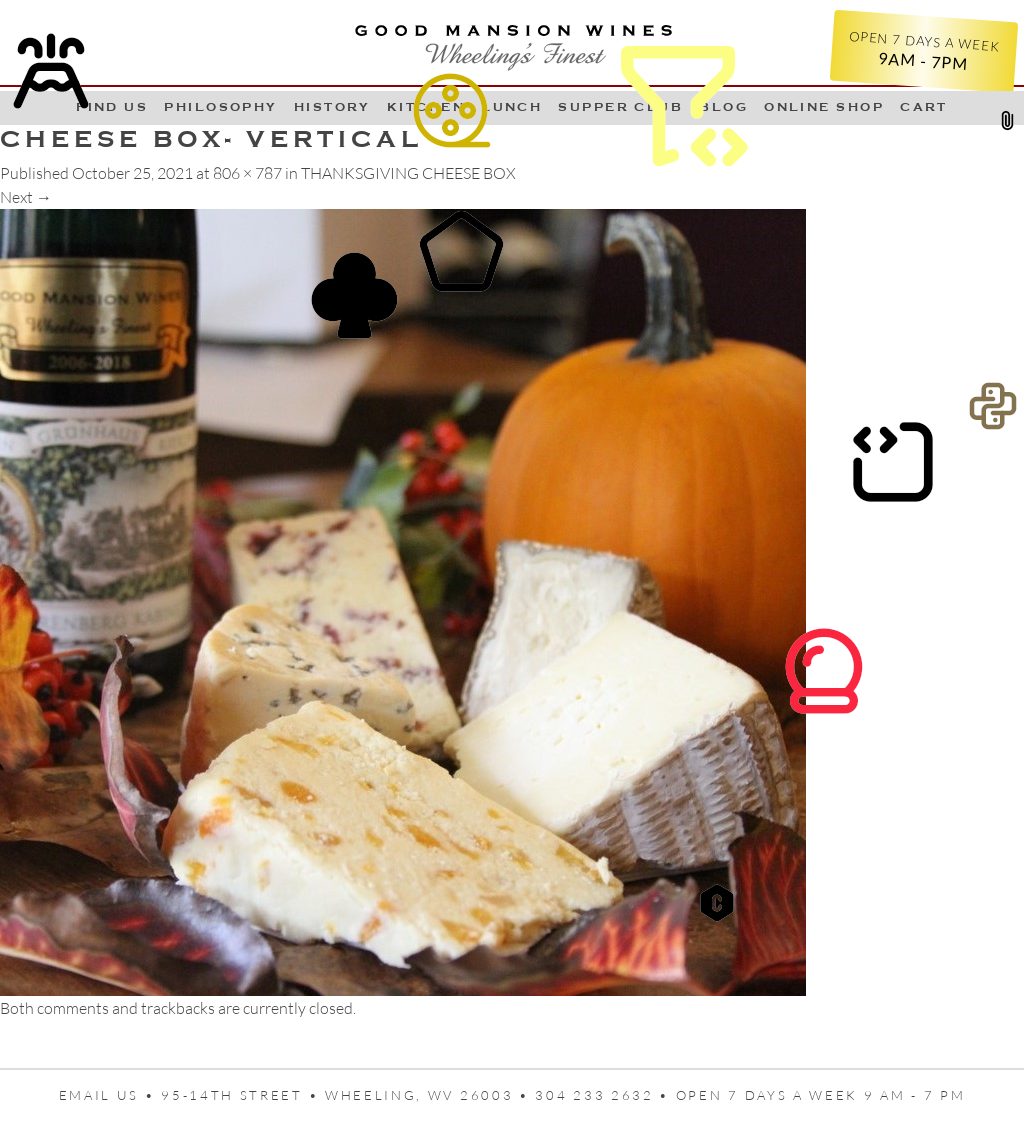 Image resolution: width=1024 pixels, height=1122 pixels. Describe the element at coordinates (354, 295) in the screenshot. I see `select clubs suit in a card game` at that location.